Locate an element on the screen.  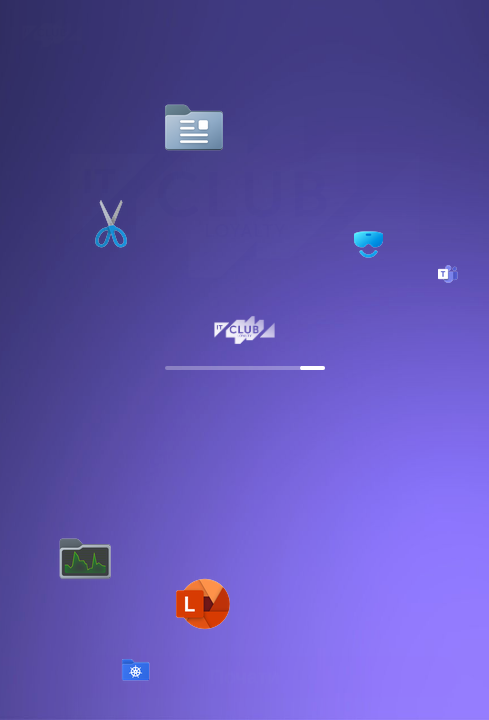
open task manager files folder is located at coordinates (85, 560).